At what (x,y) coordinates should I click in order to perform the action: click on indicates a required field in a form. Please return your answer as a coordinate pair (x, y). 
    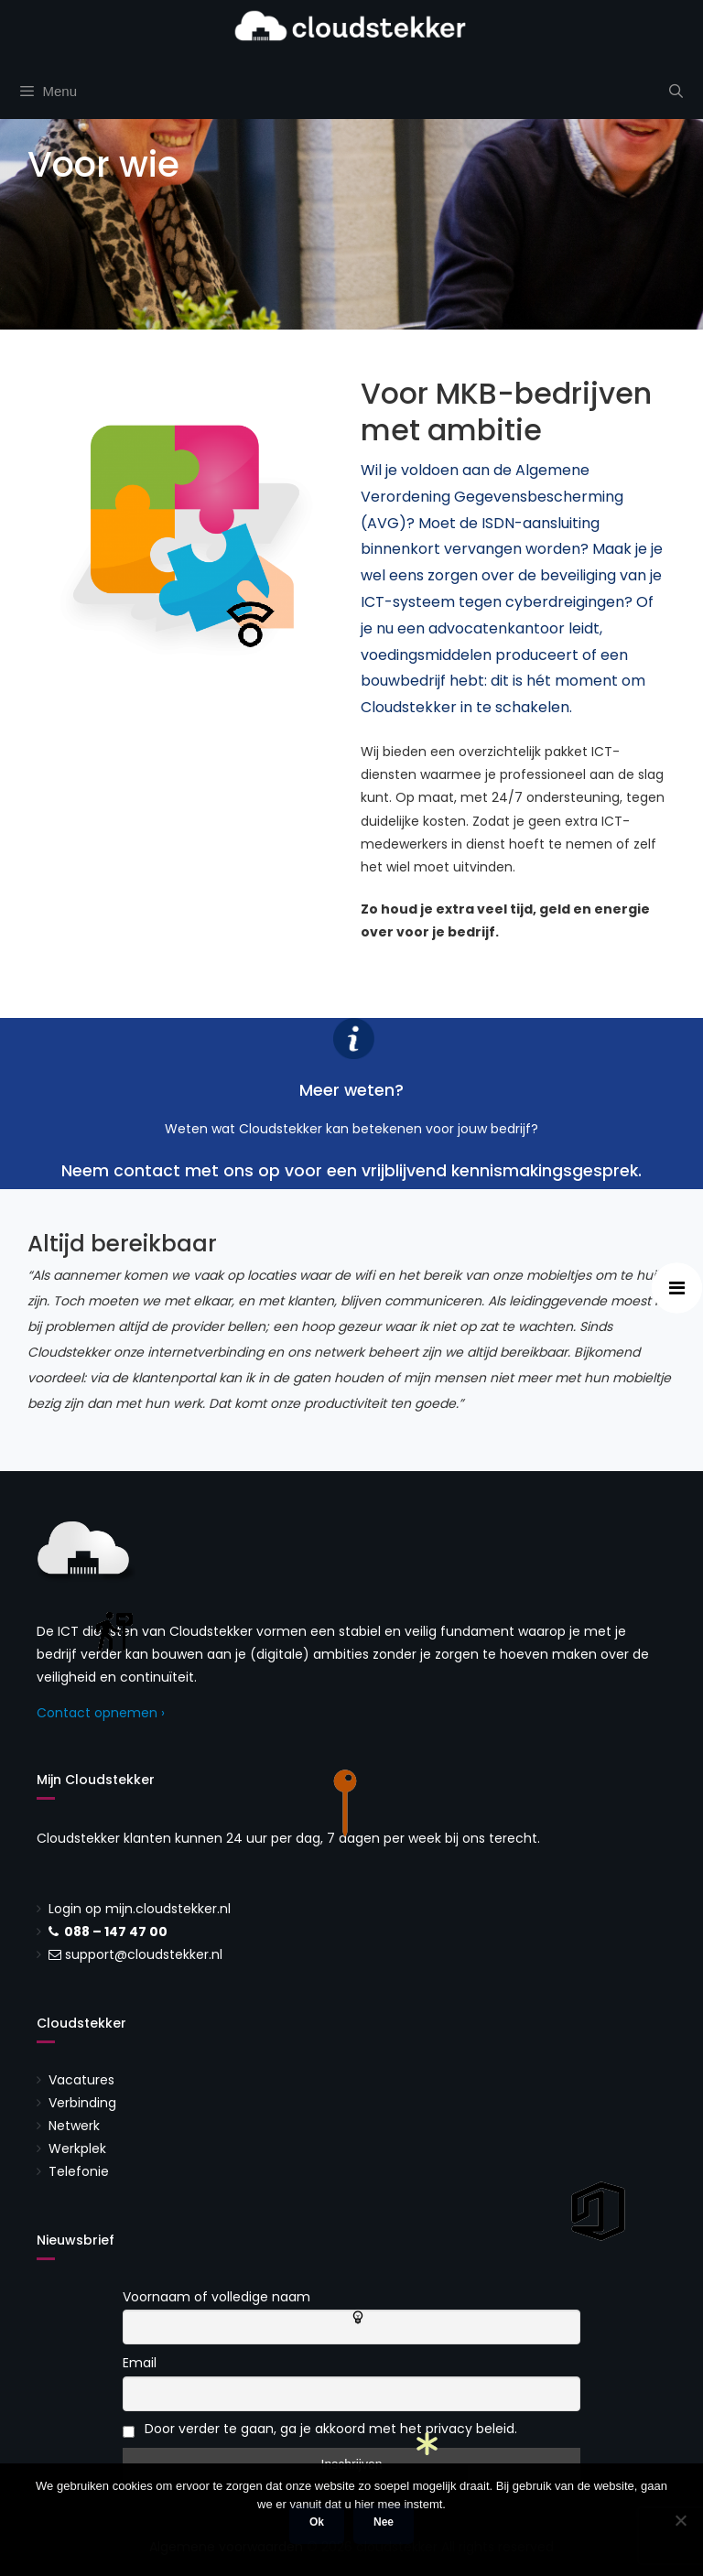
    Looking at the image, I should click on (427, 2443).